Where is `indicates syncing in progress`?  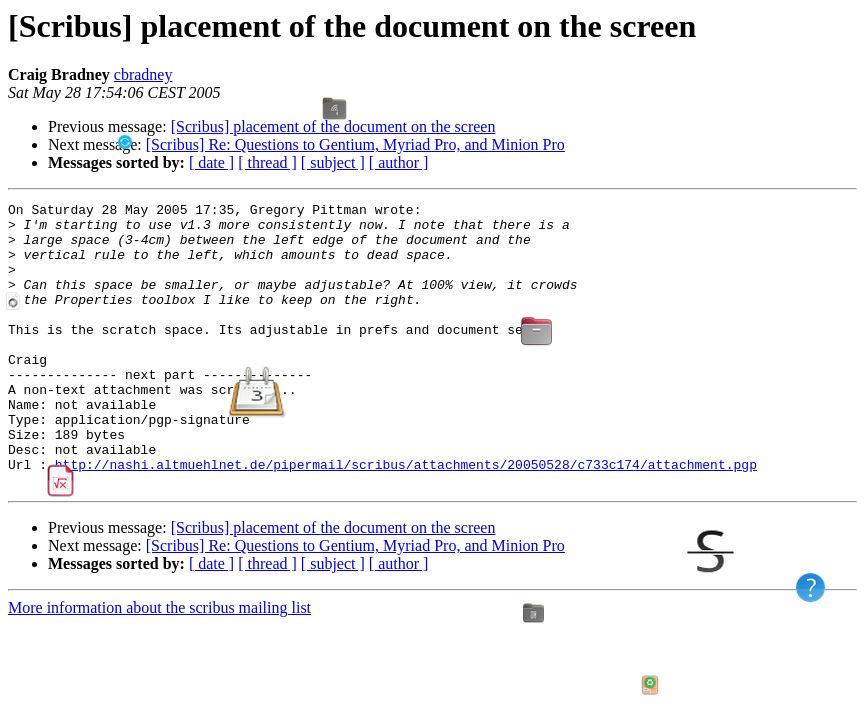 indicates syncing in progress is located at coordinates (125, 142).